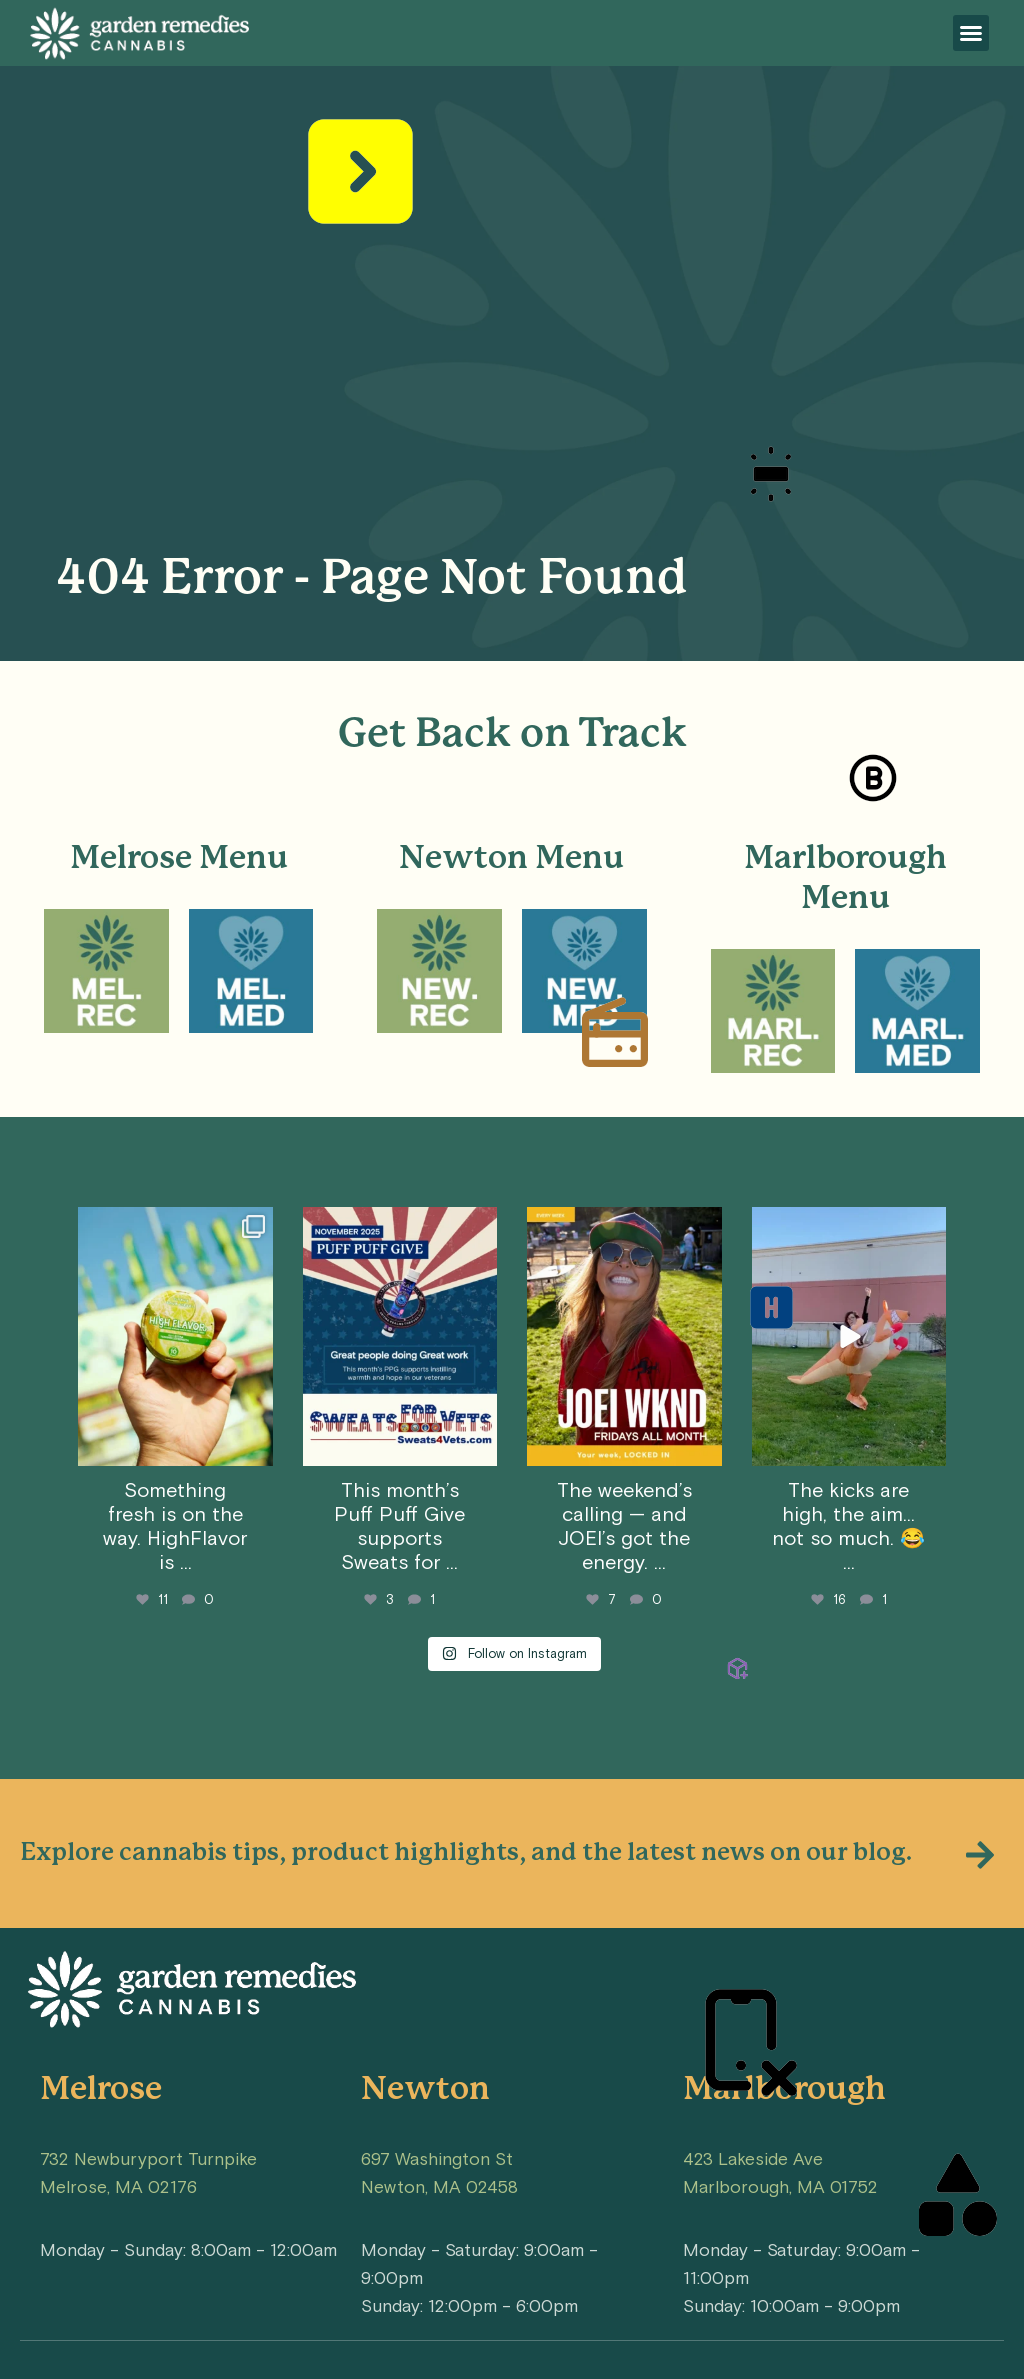  Describe the element at coordinates (771, 474) in the screenshot. I see `adjust screen brightness settings` at that location.